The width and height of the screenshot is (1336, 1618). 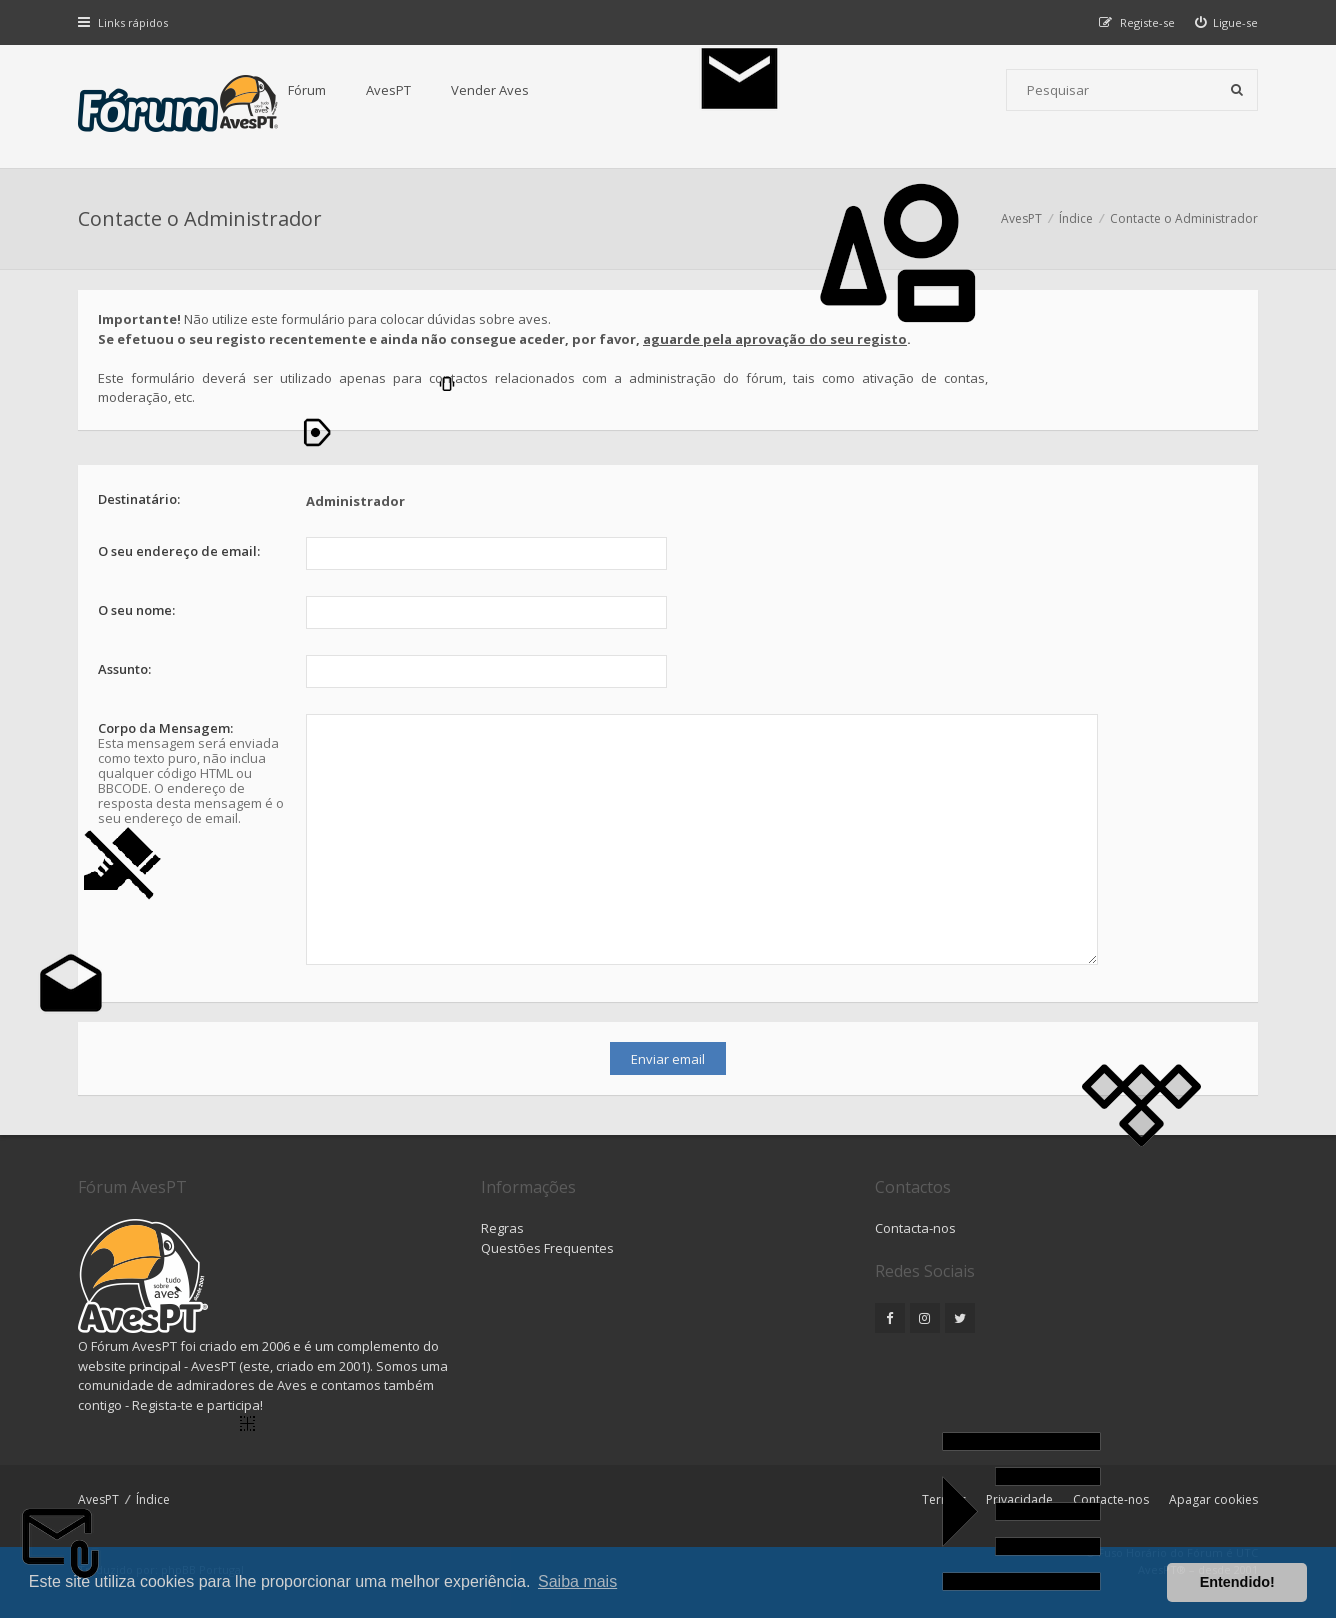 What do you see at coordinates (739, 78) in the screenshot?
I see `mark message as unread` at bounding box center [739, 78].